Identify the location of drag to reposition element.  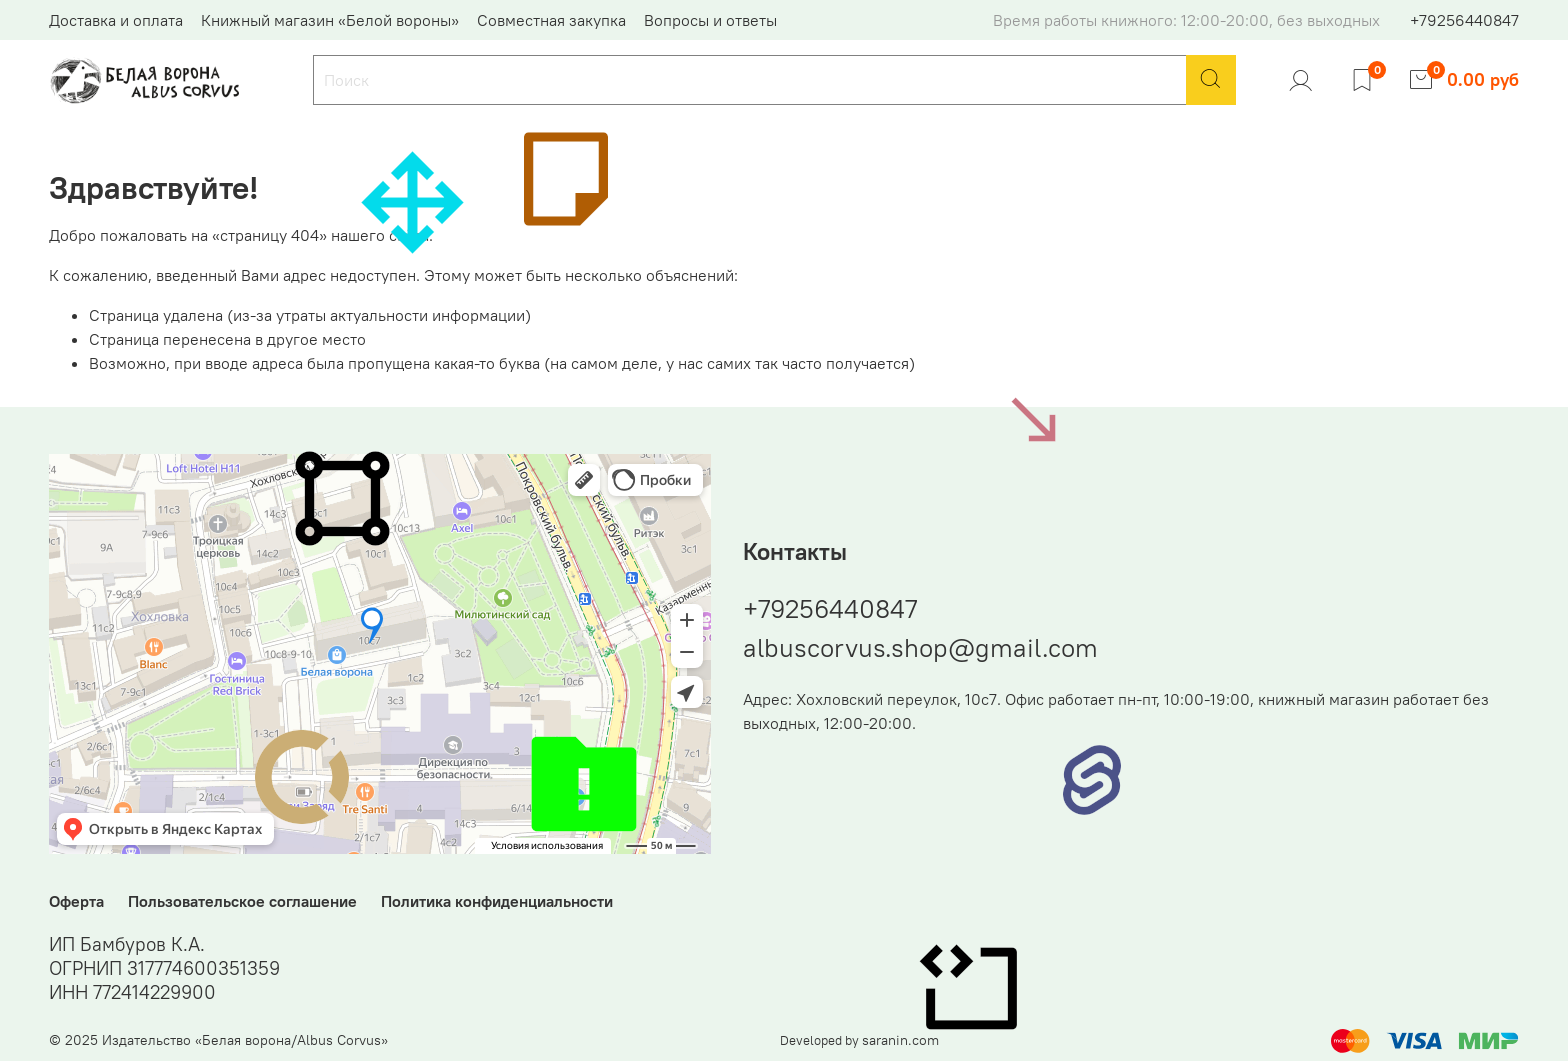
(412, 202).